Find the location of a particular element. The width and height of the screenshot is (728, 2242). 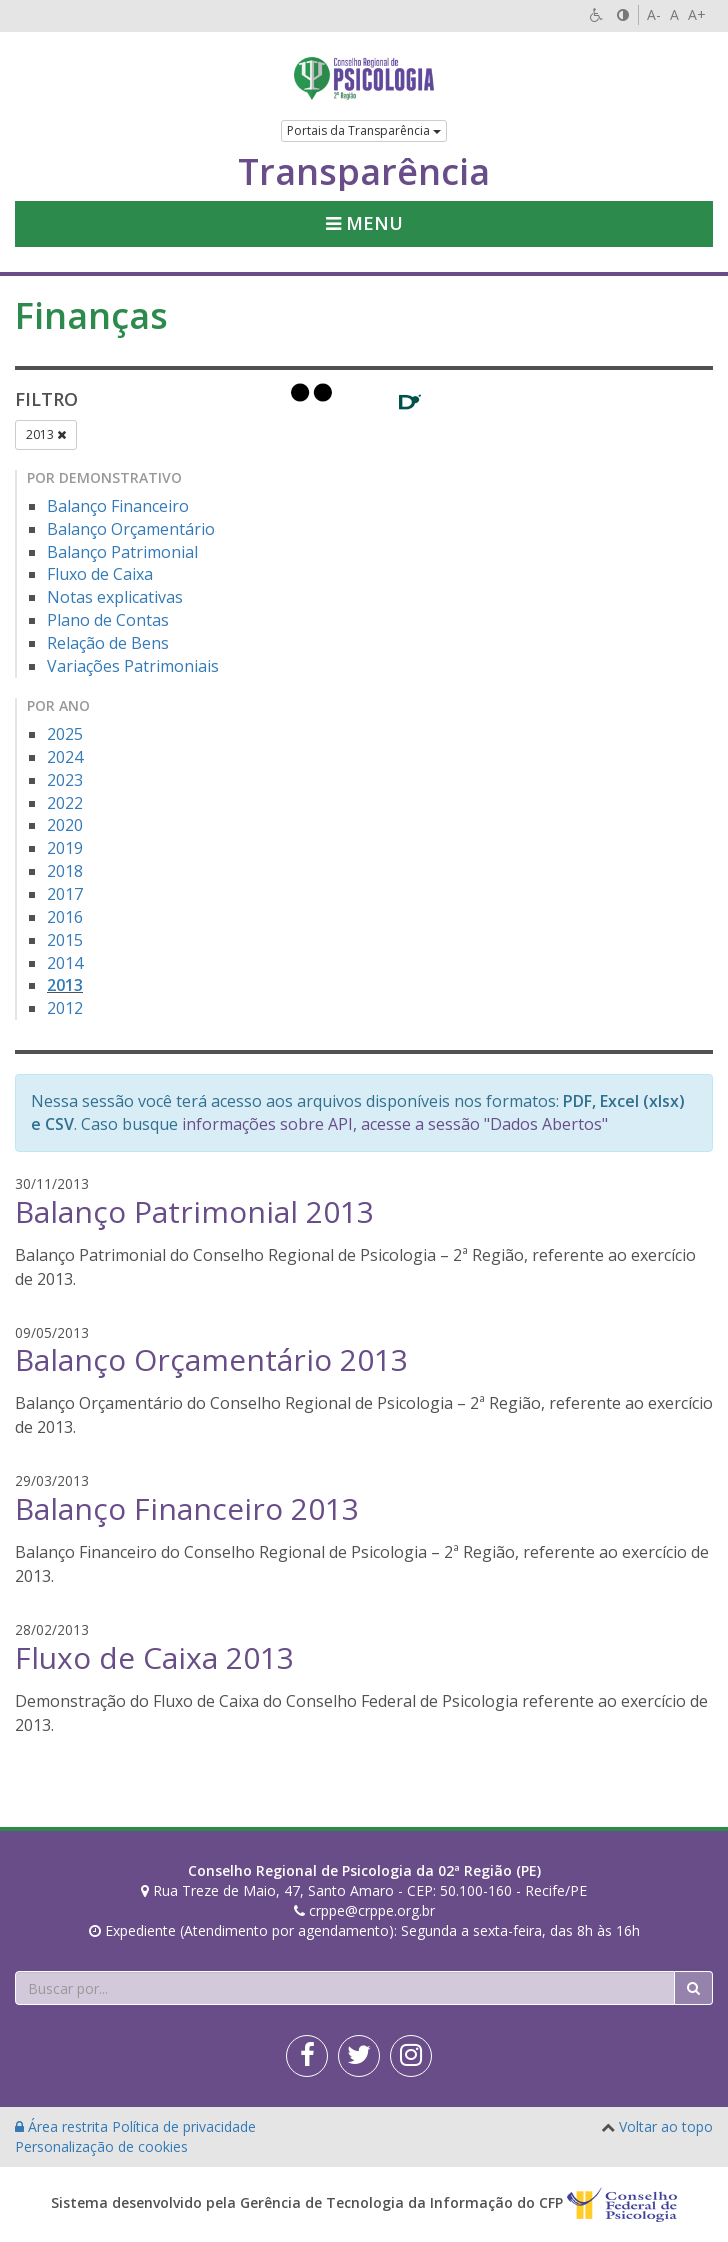

D programming language logo is located at coordinates (410, 402).